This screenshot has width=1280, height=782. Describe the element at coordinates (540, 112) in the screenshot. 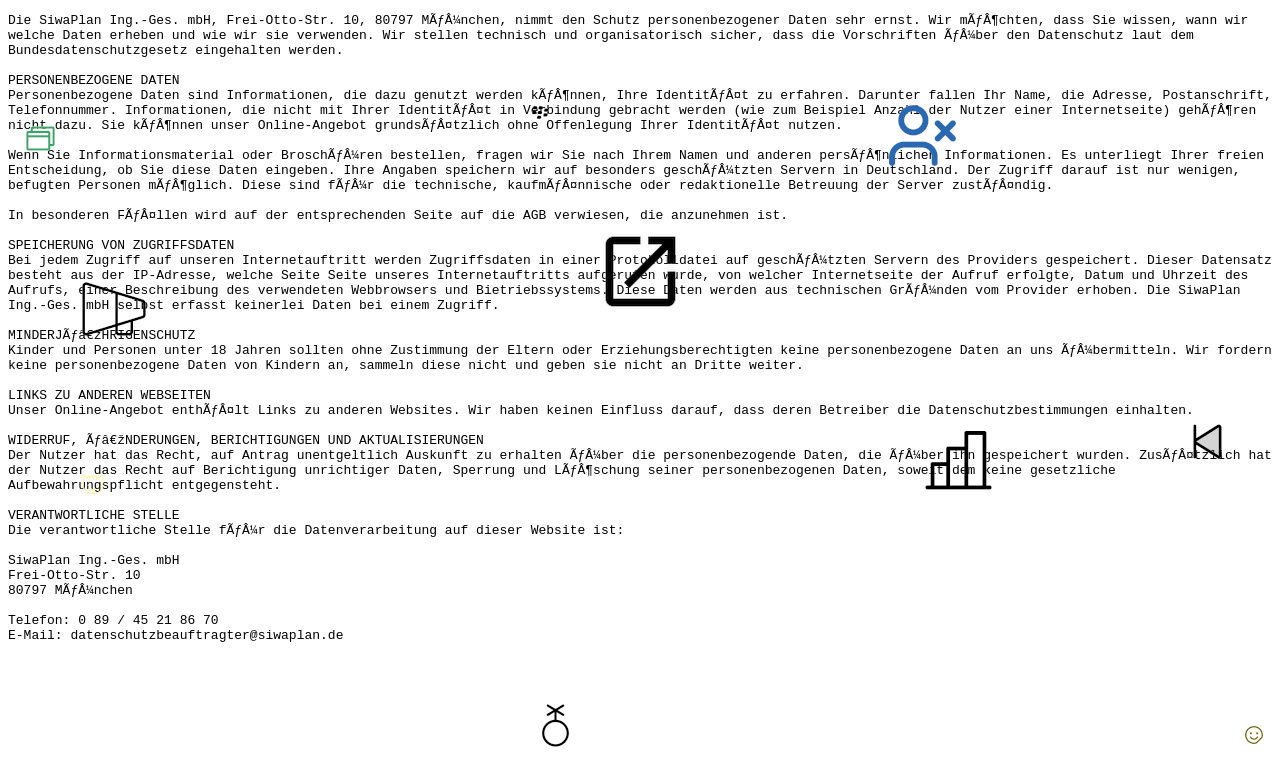

I see `BlackBerry brand logo` at that location.